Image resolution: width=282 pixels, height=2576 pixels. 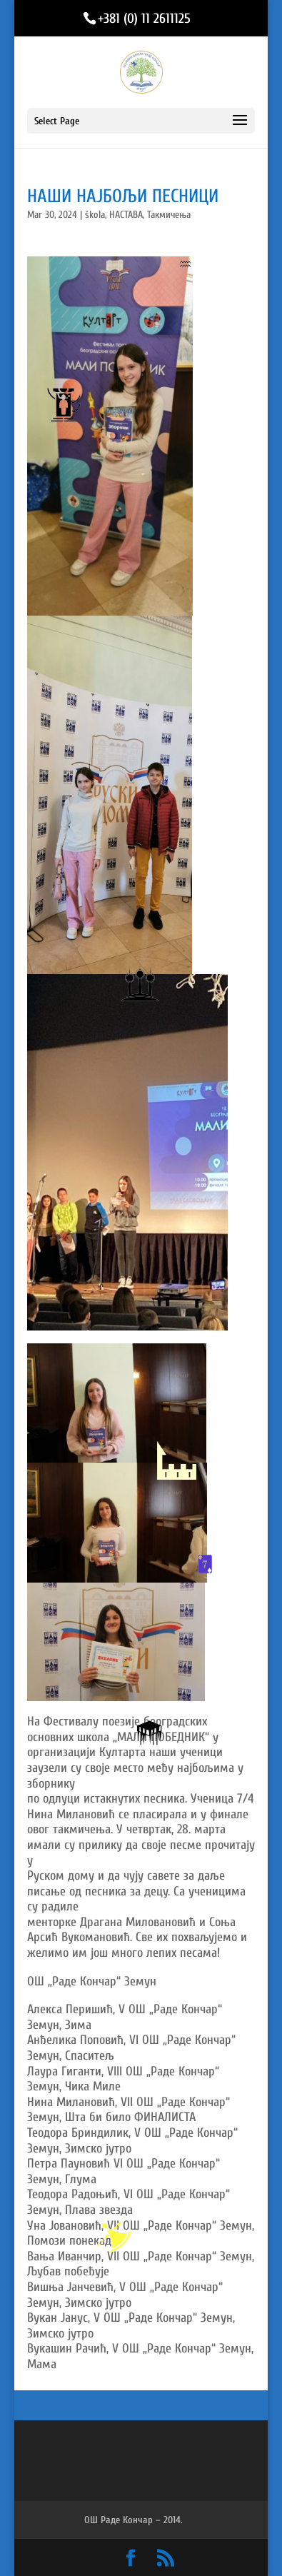 What do you see at coordinates (114, 2237) in the screenshot?
I see `select halberd weapon in game inventory` at bounding box center [114, 2237].